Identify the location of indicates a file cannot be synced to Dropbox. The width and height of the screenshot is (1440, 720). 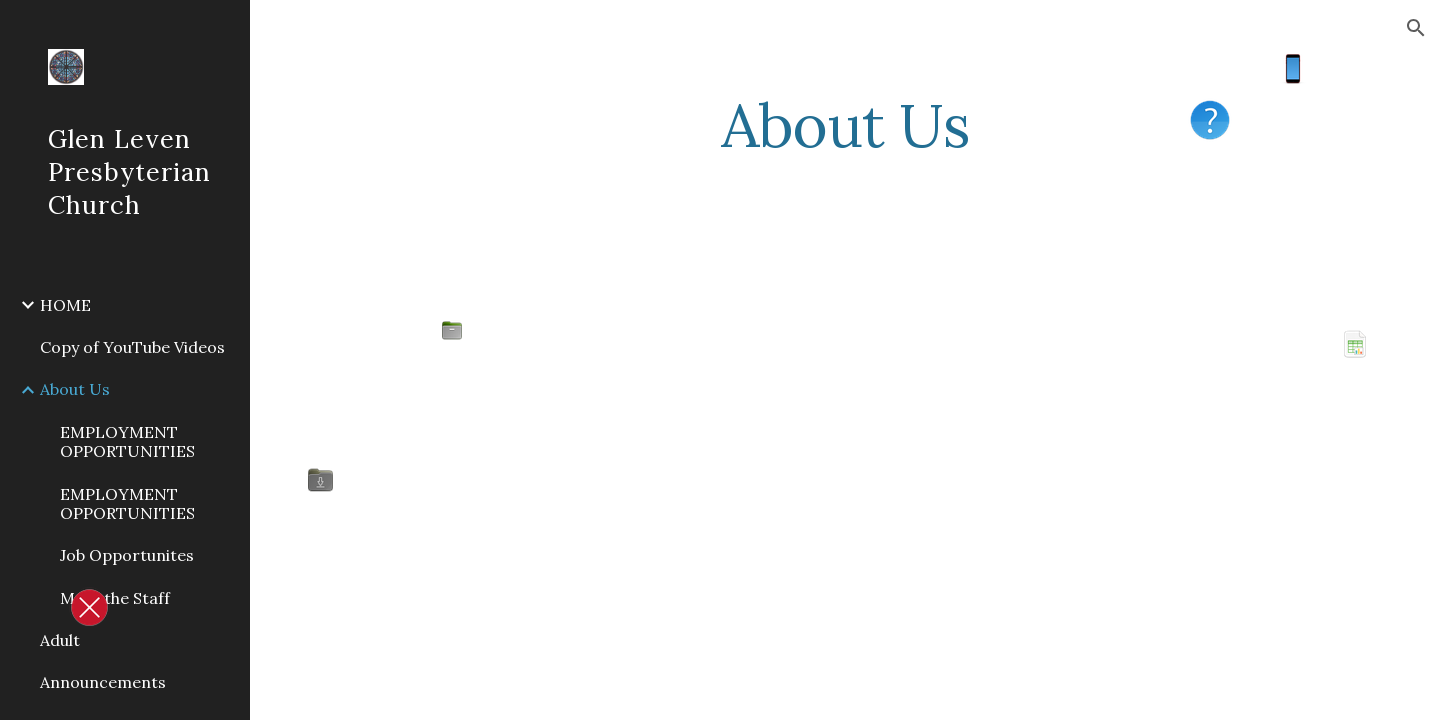
(89, 607).